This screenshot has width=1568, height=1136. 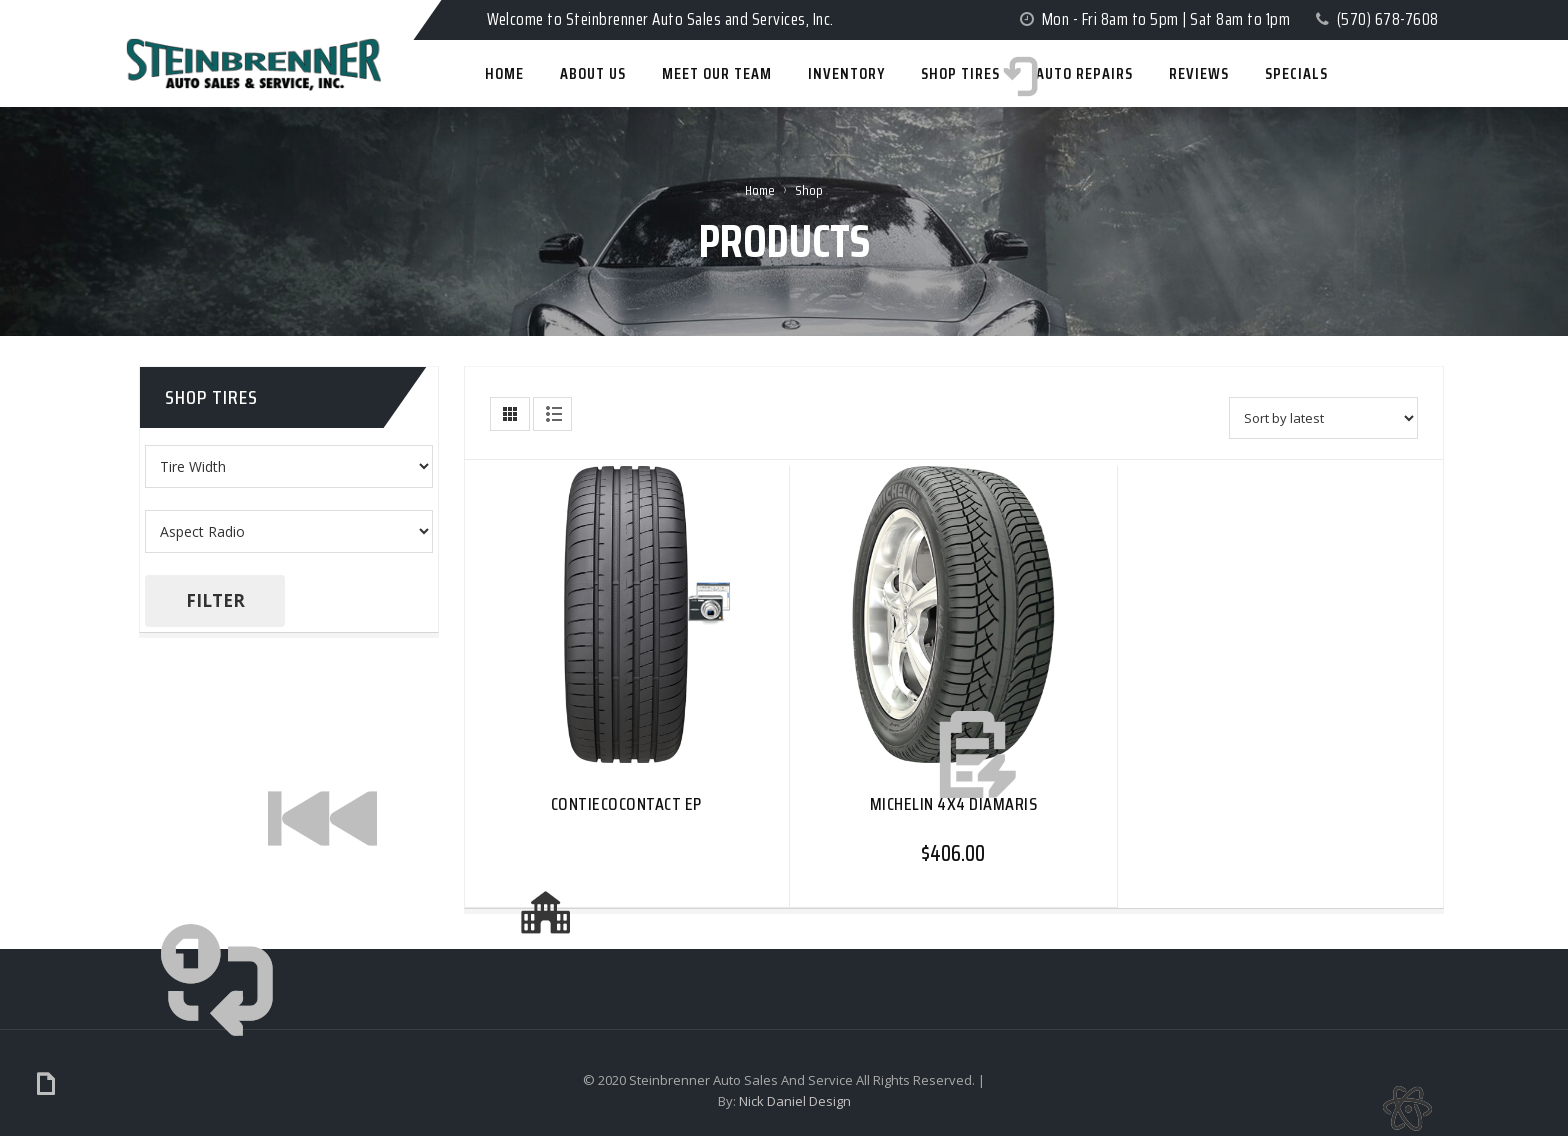 I want to click on access educational apps and resources, so click(x=544, y=914).